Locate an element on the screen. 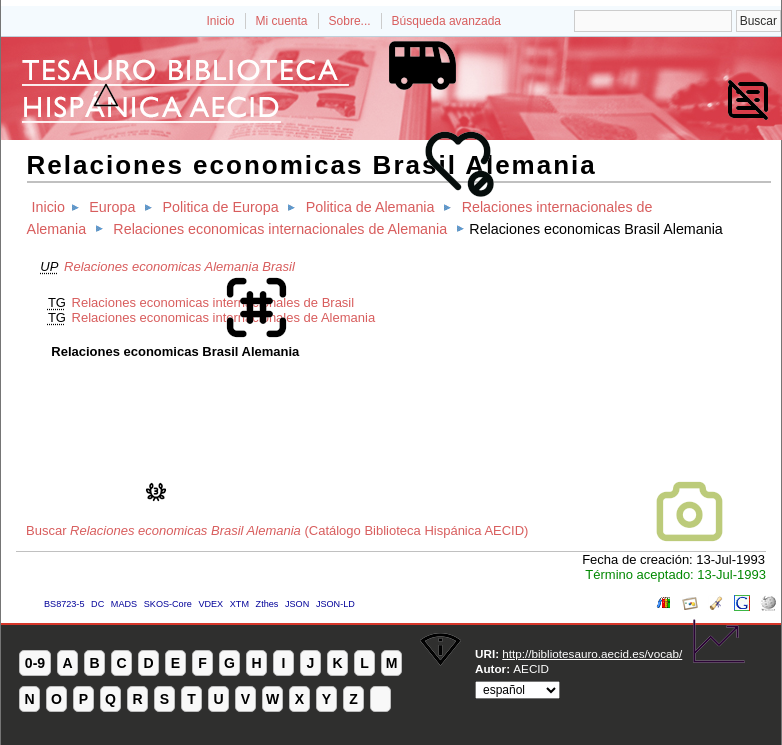 The width and height of the screenshot is (782, 745). view wifi network information is located at coordinates (440, 648).